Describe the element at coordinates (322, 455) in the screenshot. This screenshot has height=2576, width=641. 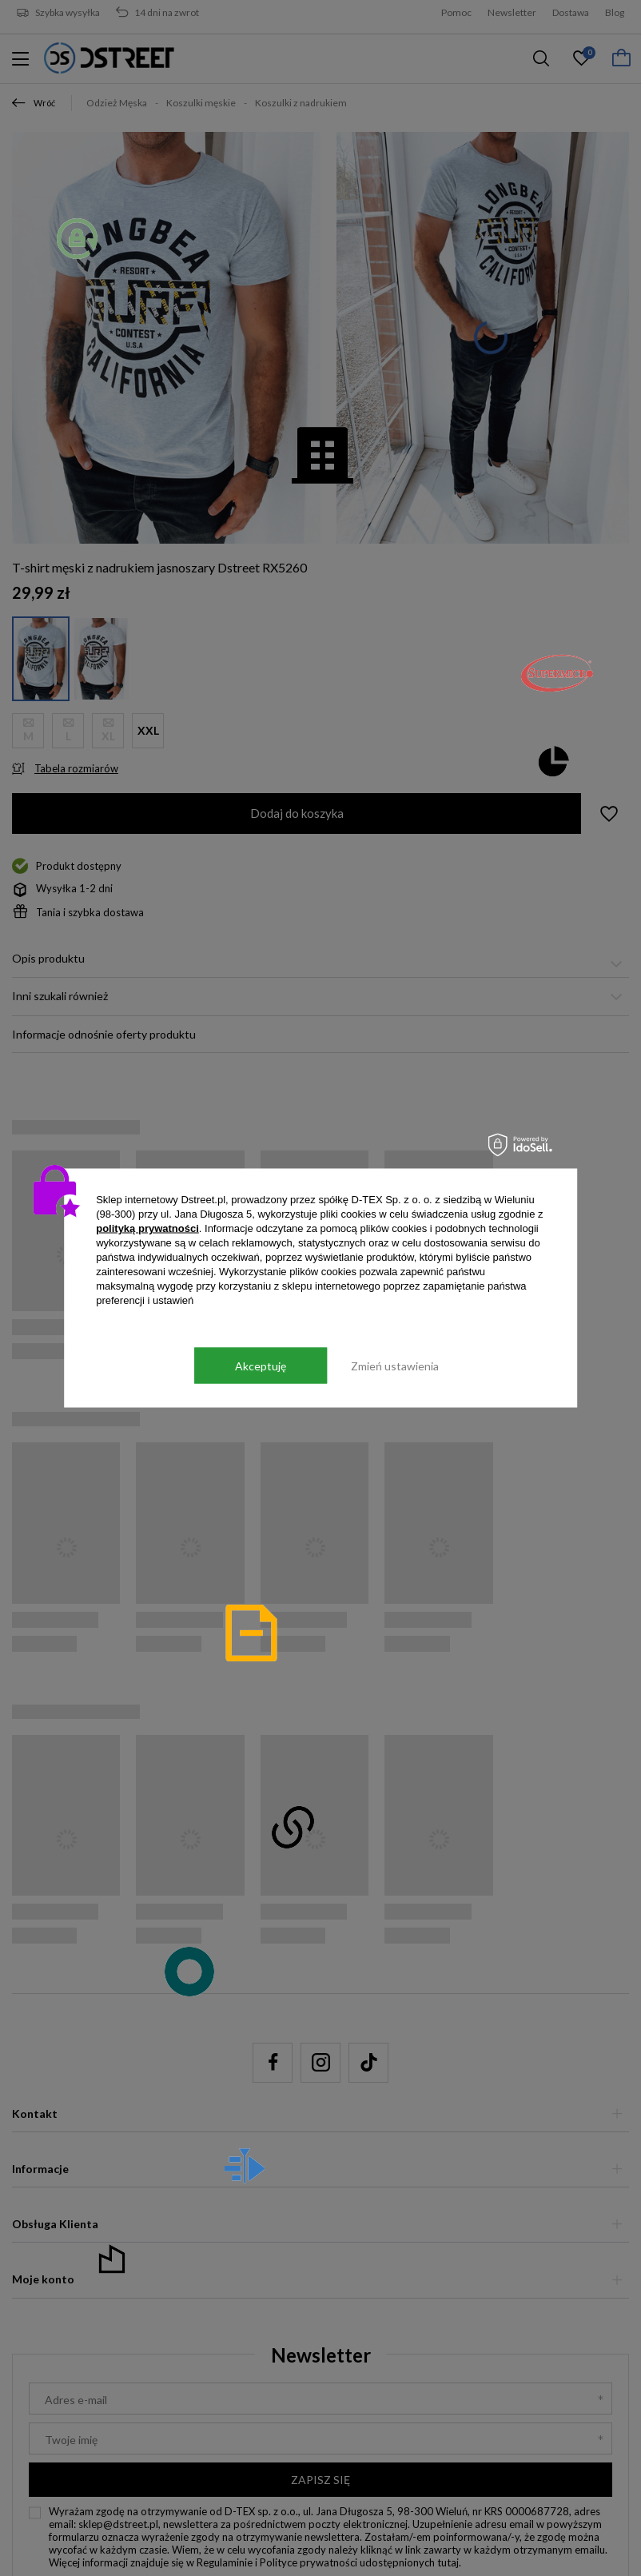
I see `view building or property details` at that location.